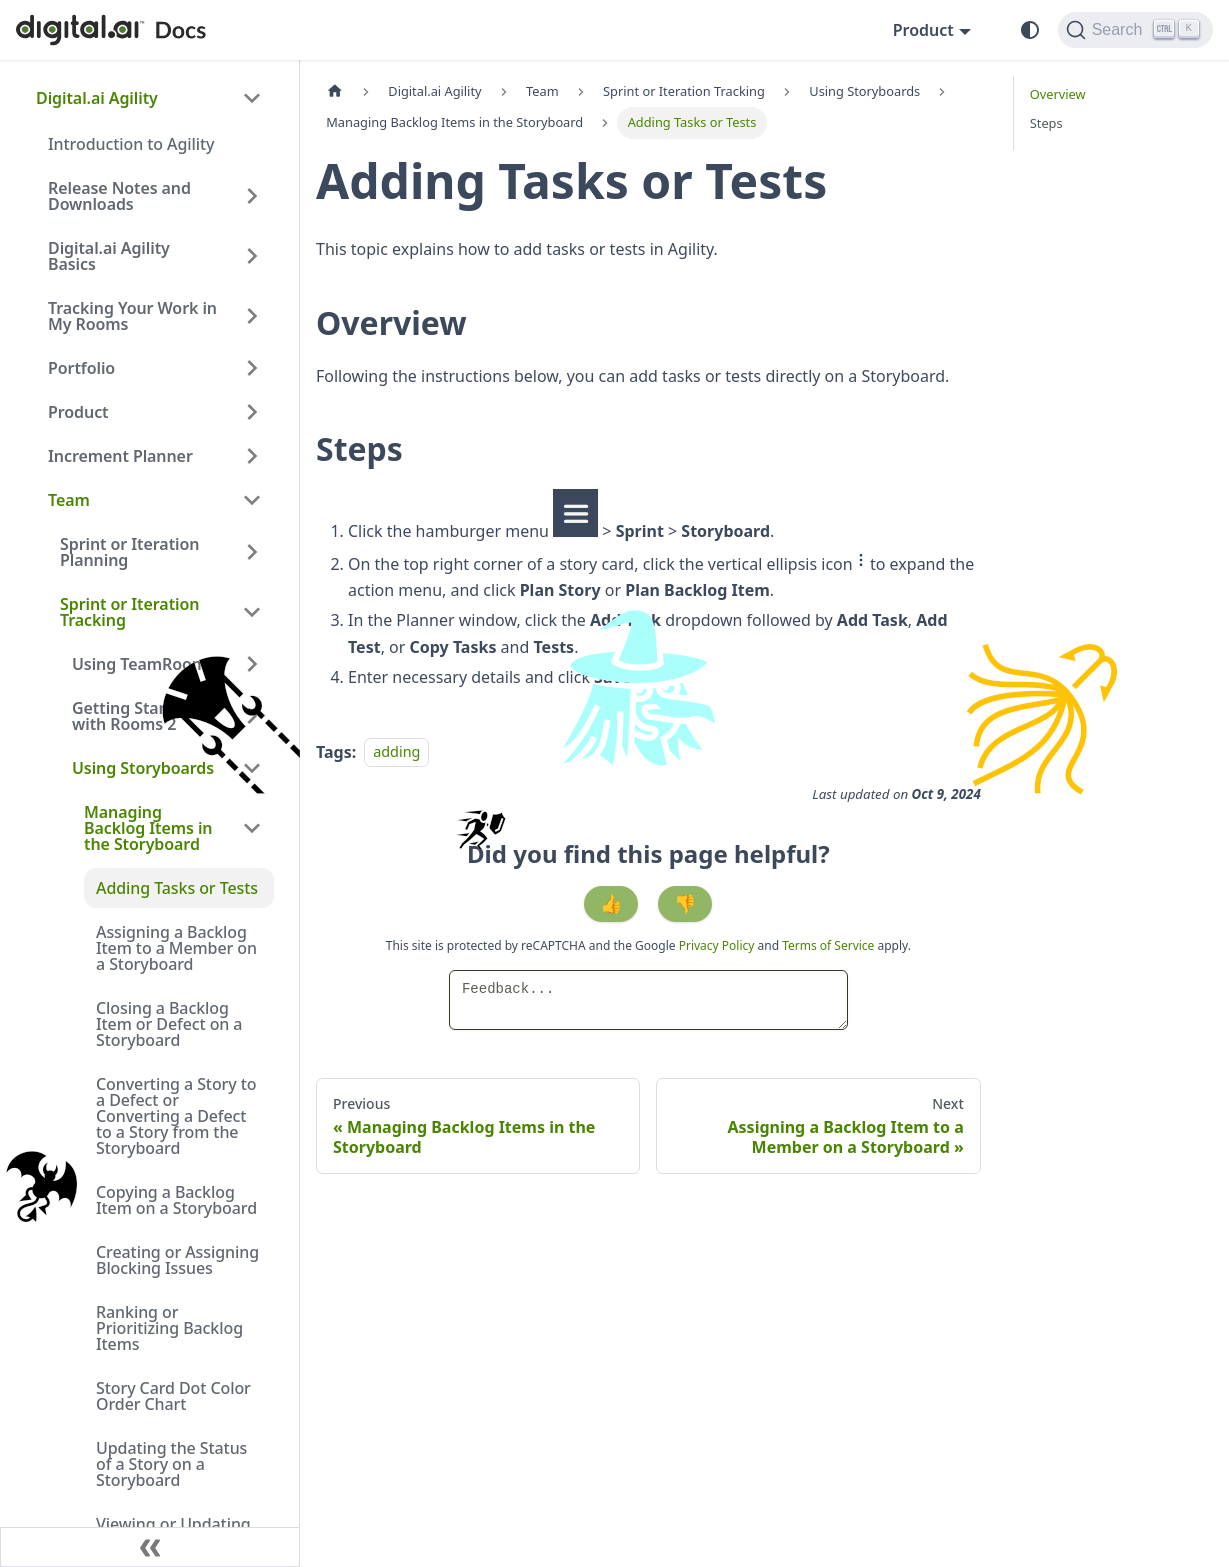 The width and height of the screenshot is (1229, 1567). I want to click on strafe or sidestep movement control, so click(234, 725).